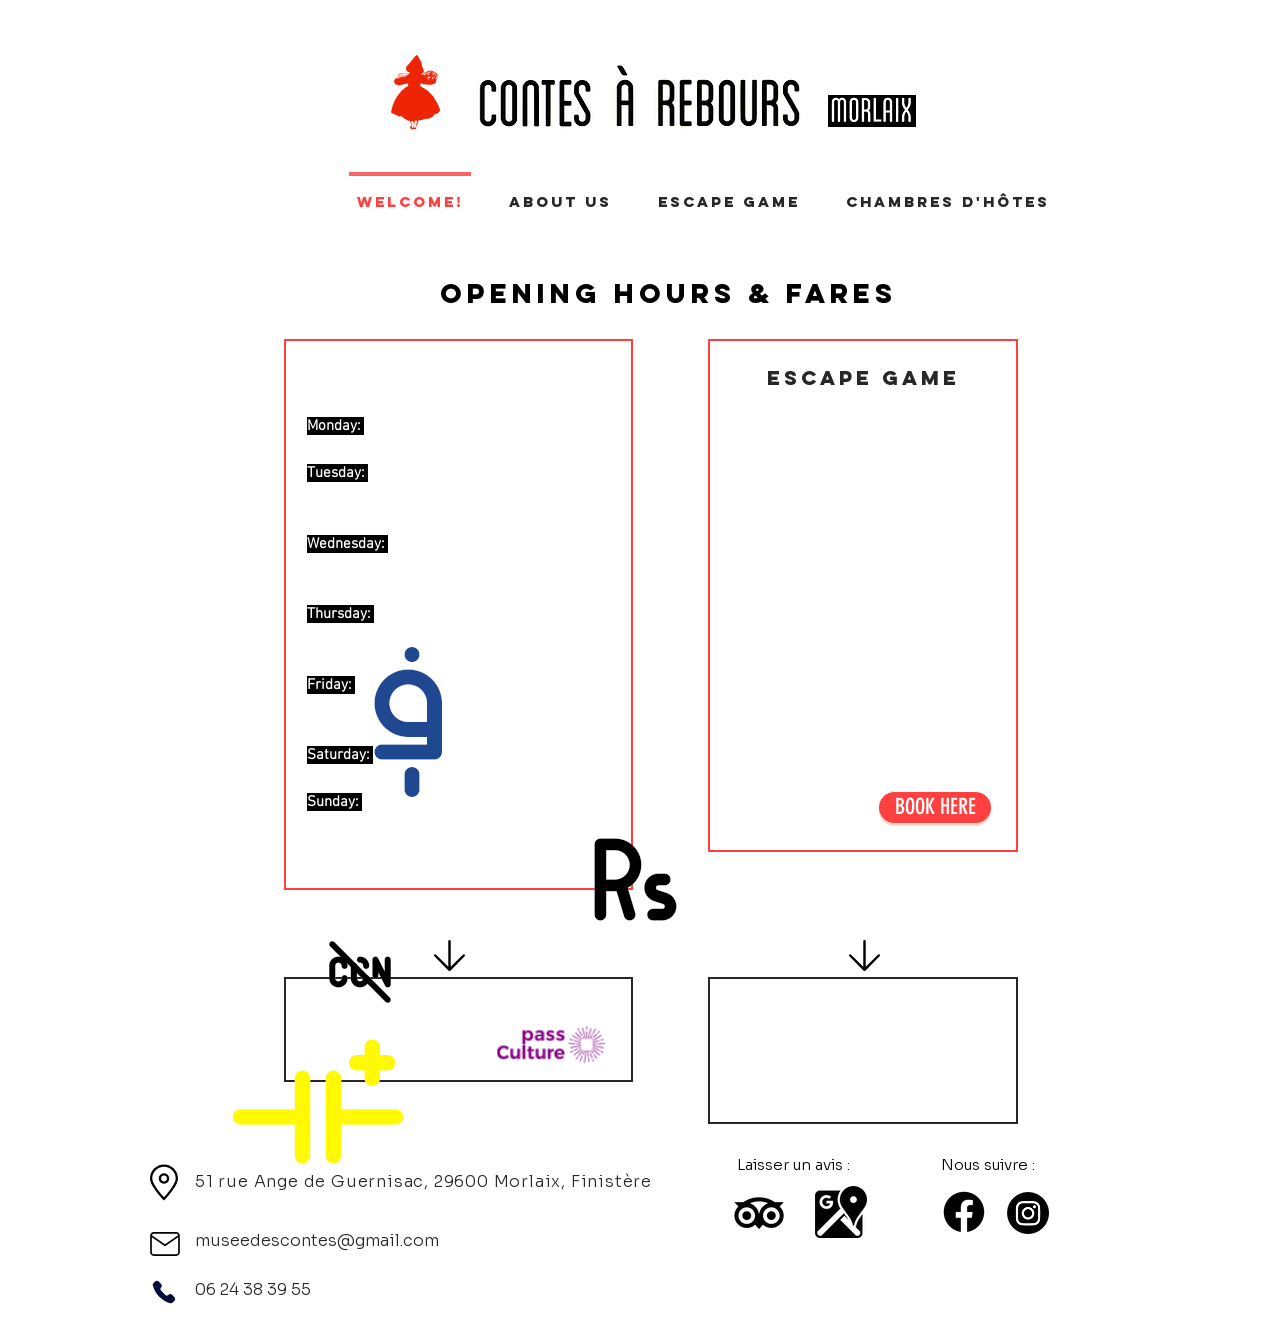 The height and width of the screenshot is (1323, 1280). What do you see at coordinates (412, 722) in the screenshot?
I see `indicates Afghan afghani currency` at bounding box center [412, 722].